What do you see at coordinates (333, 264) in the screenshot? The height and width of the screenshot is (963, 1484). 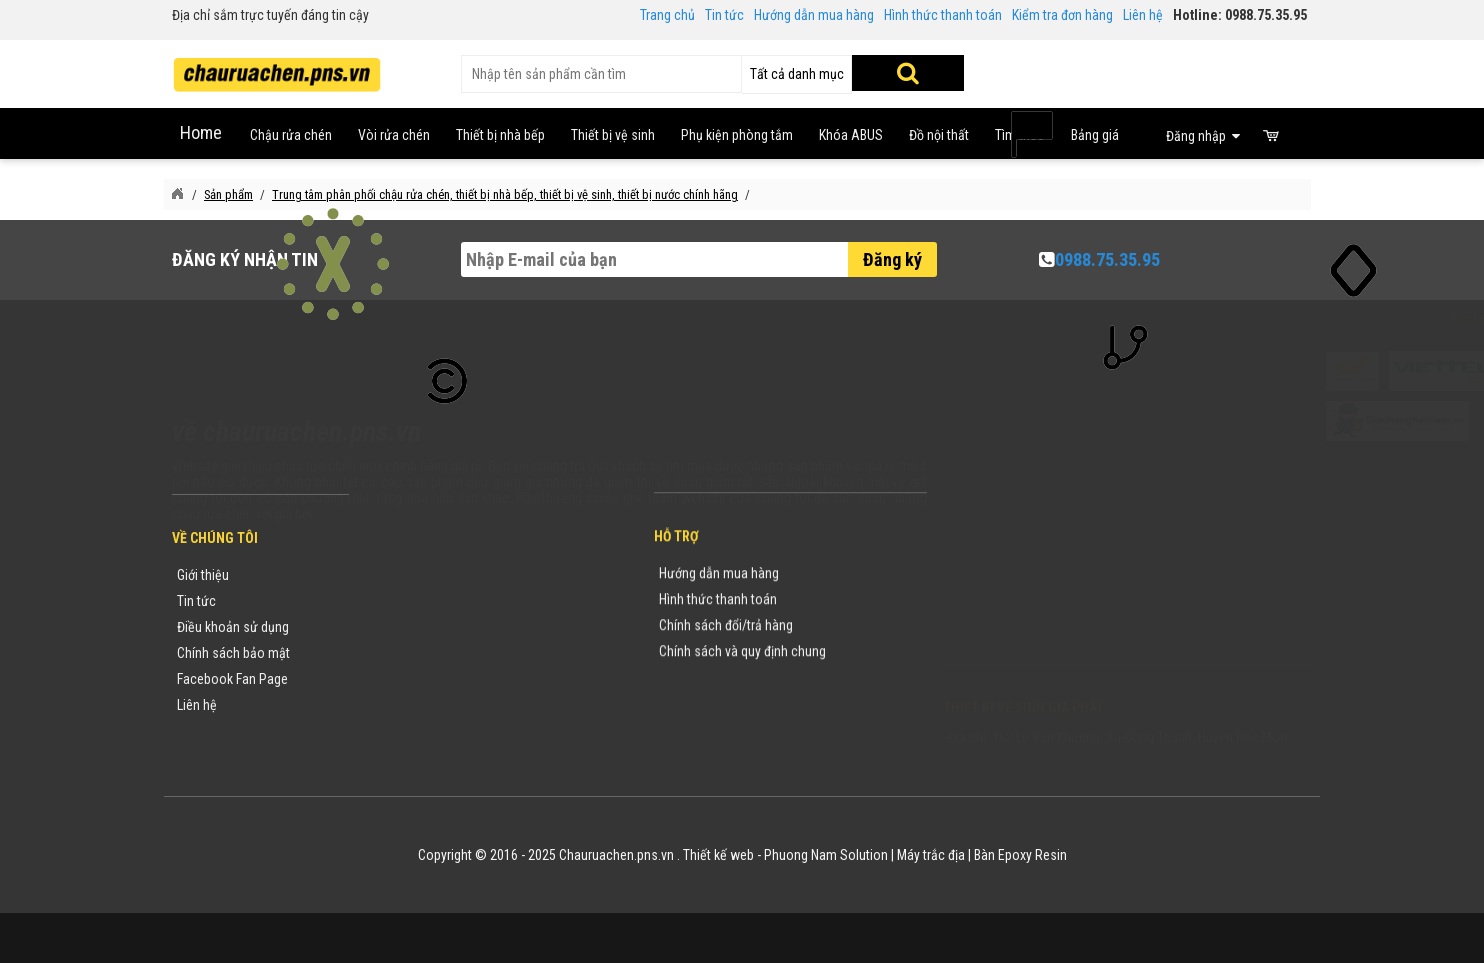 I see `pending or processing cancellation` at bounding box center [333, 264].